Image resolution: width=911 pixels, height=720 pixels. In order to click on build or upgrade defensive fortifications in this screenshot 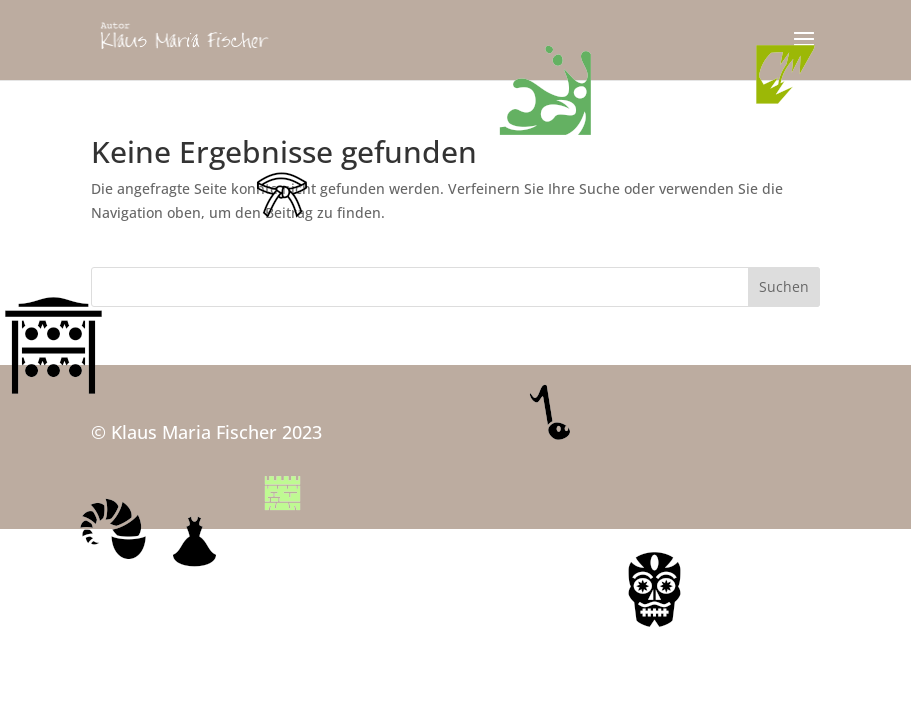, I will do `click(282, 492)`.